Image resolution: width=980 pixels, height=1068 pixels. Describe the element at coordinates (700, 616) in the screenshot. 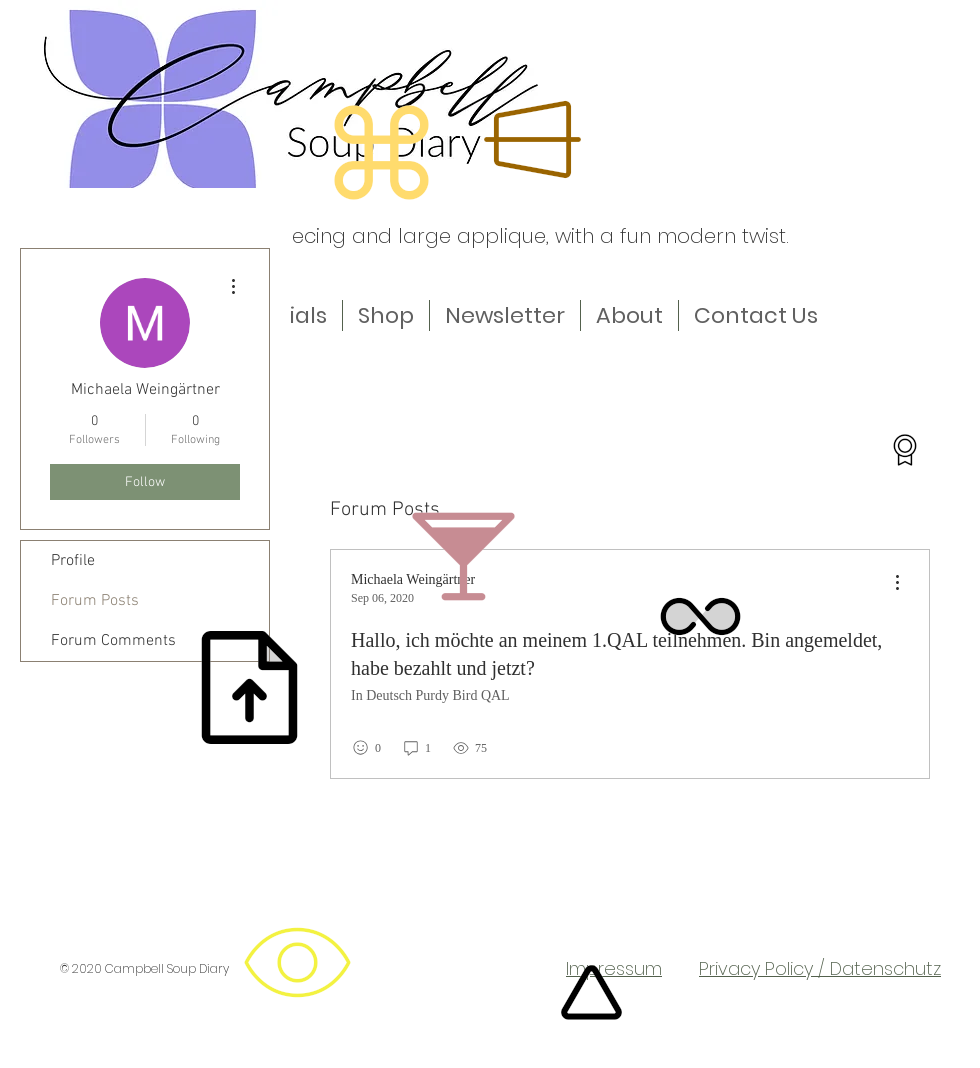

I see `indicates unlimited or infinite content` at that location.